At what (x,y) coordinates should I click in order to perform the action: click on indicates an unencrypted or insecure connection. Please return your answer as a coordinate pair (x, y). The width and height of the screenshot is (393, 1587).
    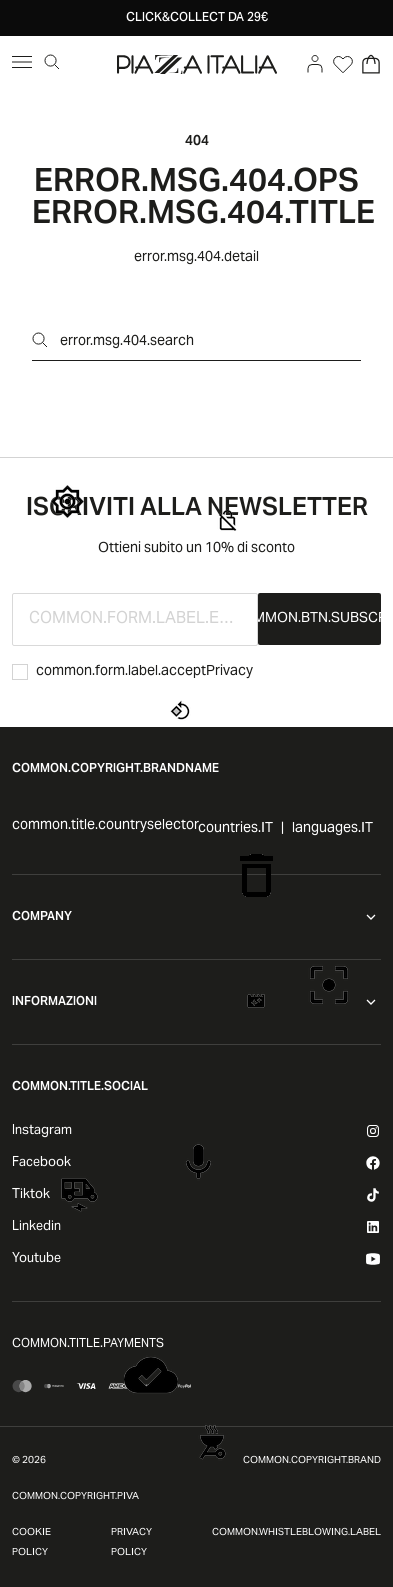
    Looking at the image, I should click on (227, 520).